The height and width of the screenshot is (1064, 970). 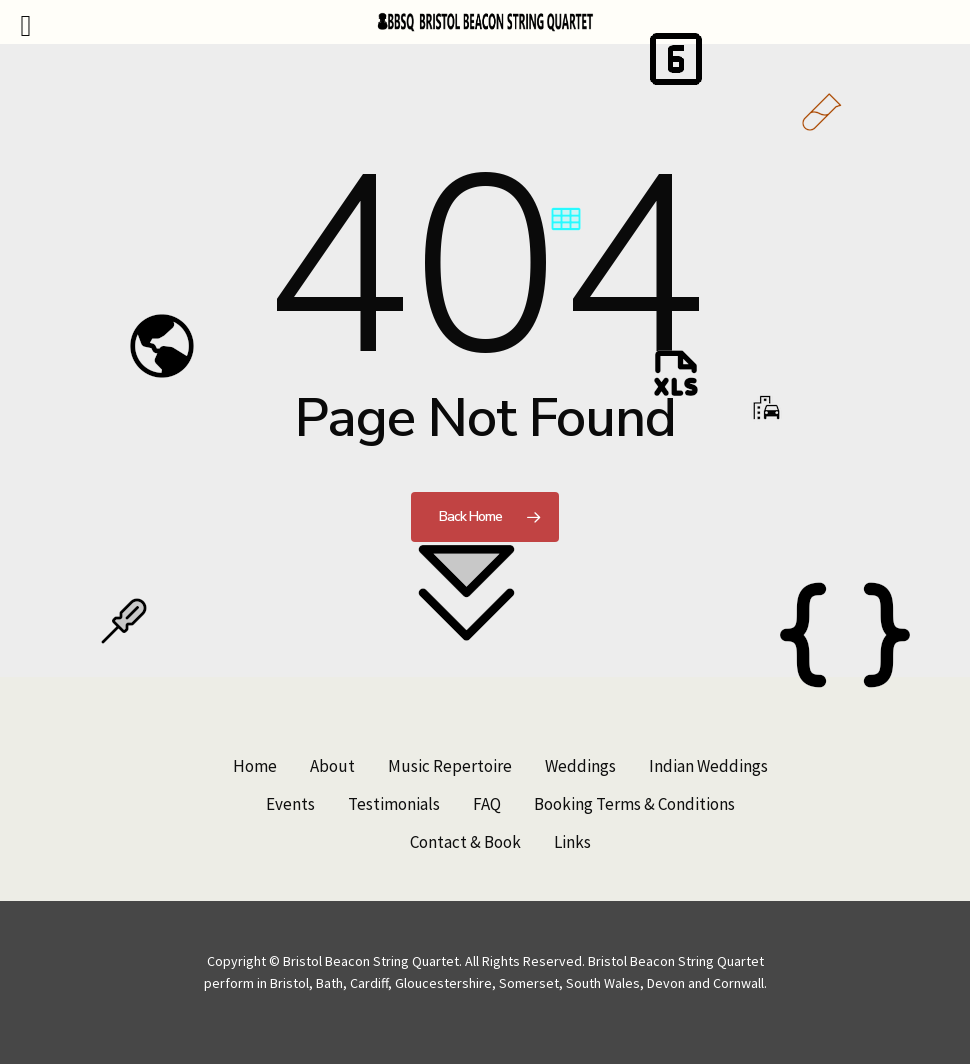 What do you see at coordinates (821, 112) in the screenshot?
I see `access experimental or beta features` at bounding box center [821, 112].